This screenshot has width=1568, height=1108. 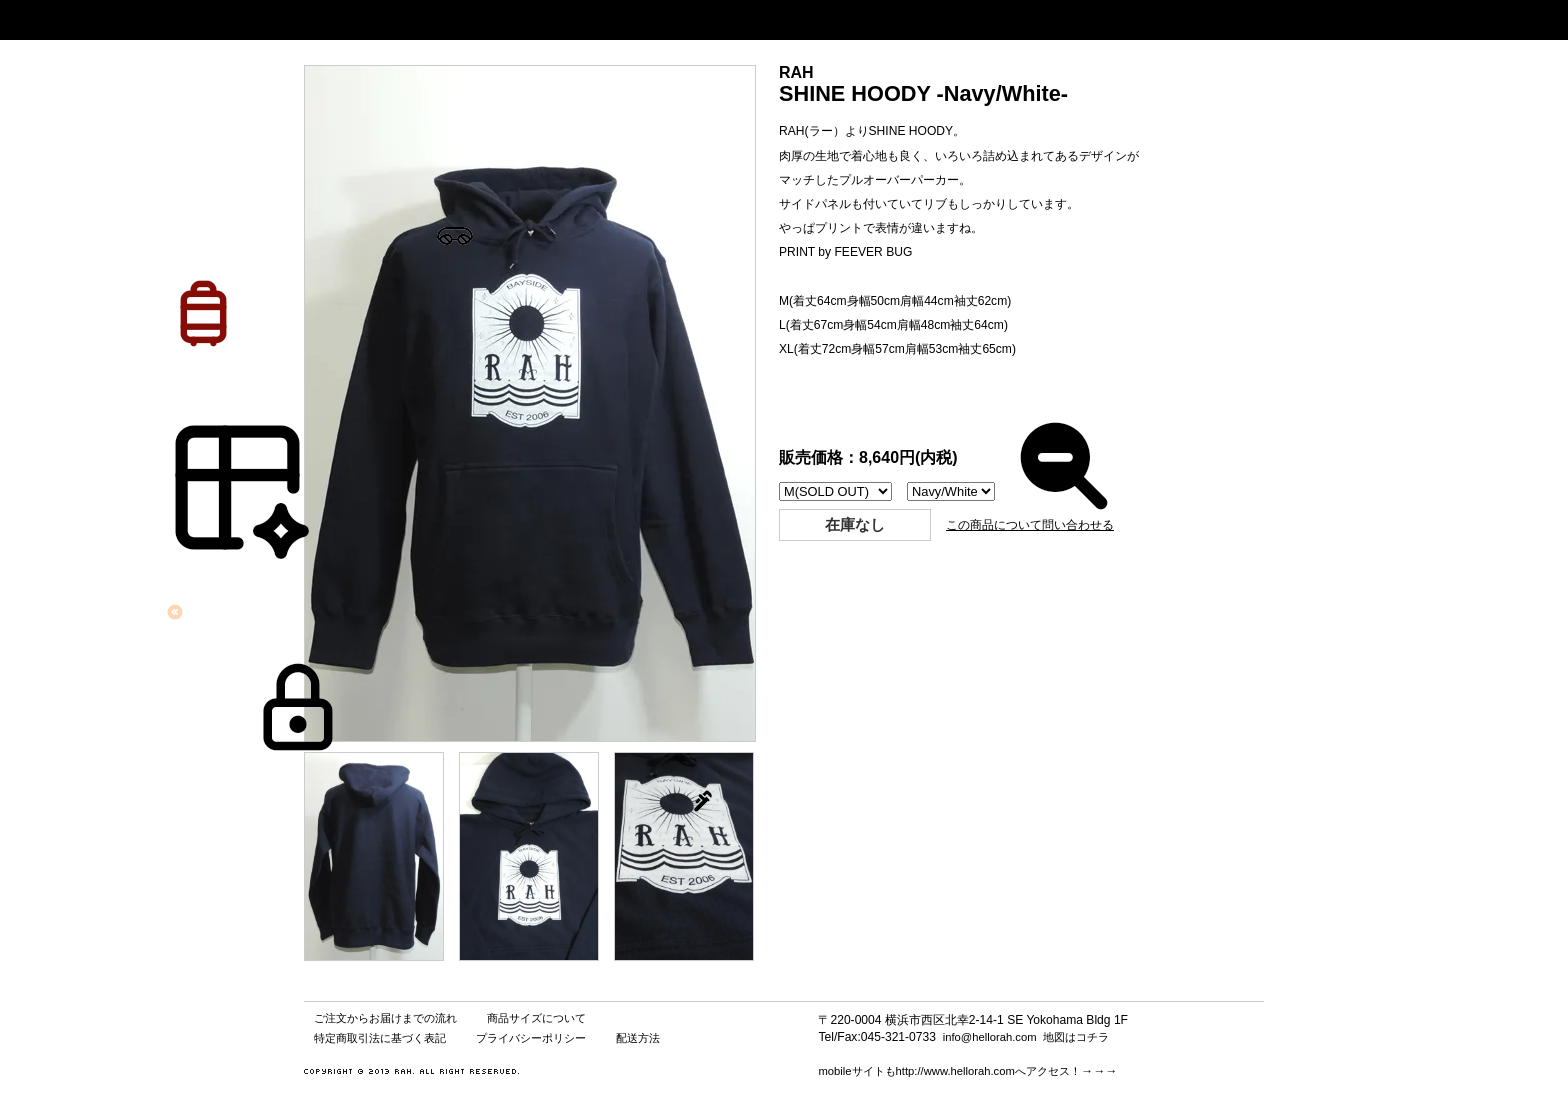 What do you see at coordinates (455, 236) in the screenshot?
I see `access virtual reality or immersive mode` at bounding box center [455, 236].